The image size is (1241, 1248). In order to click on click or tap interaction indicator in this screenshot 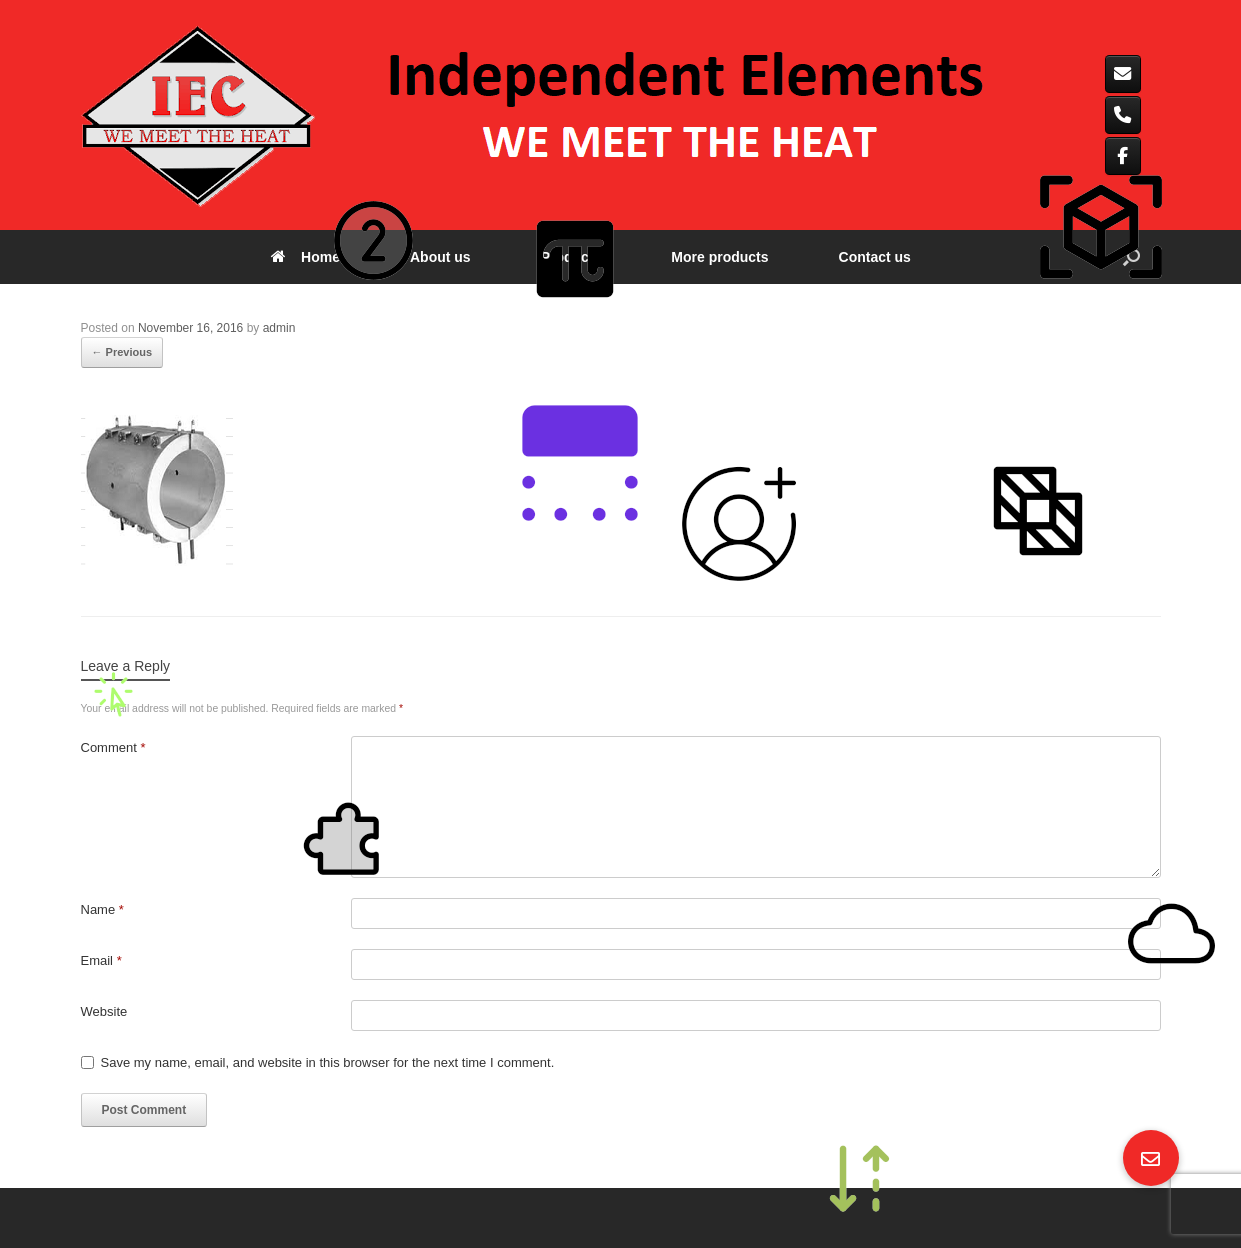, I will do `click(113, 694)`.